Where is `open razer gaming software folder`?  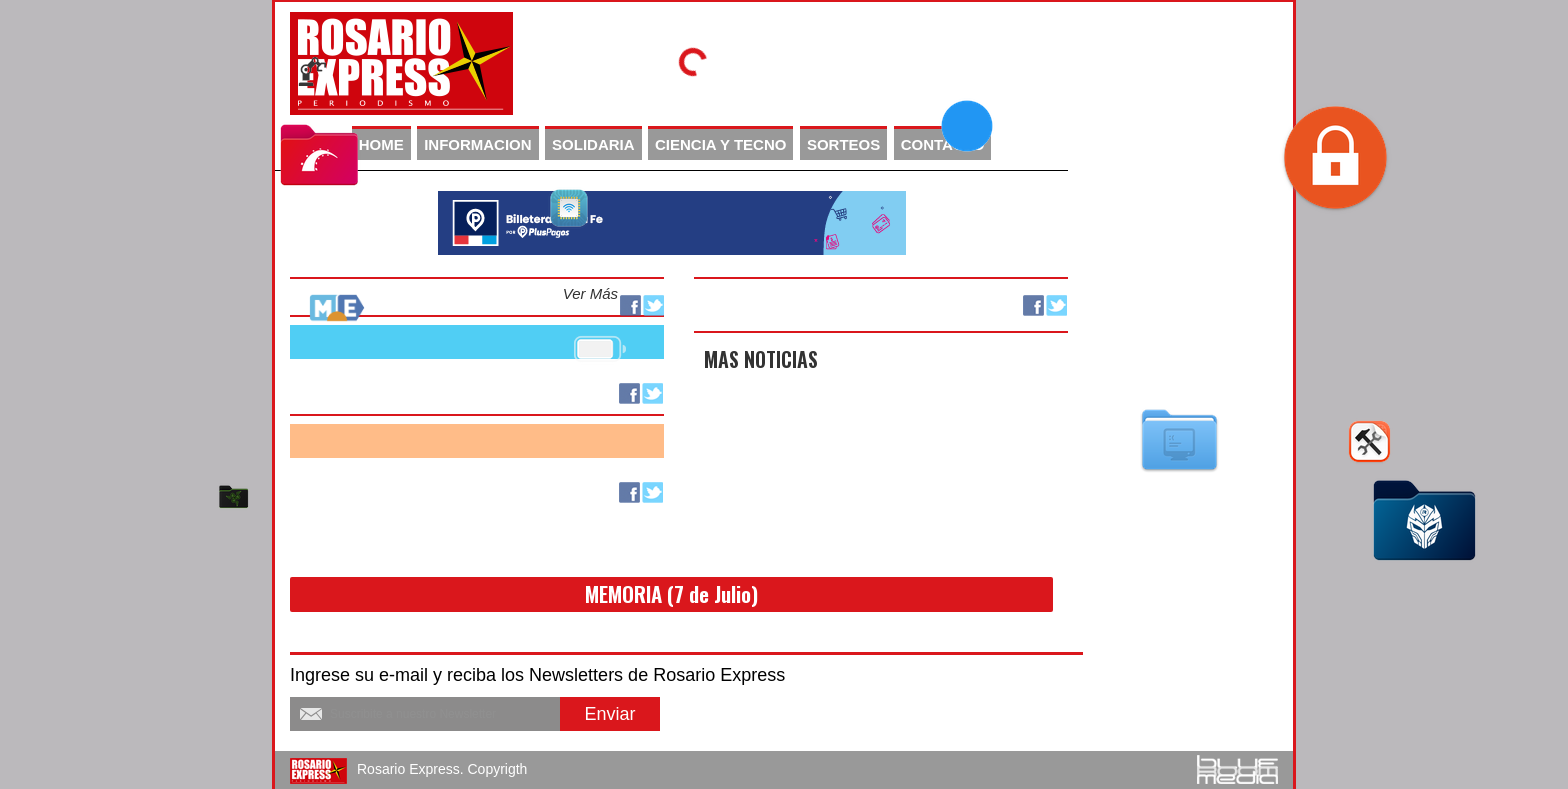 open razer gaming software folder is located at coordinates (233, 497).